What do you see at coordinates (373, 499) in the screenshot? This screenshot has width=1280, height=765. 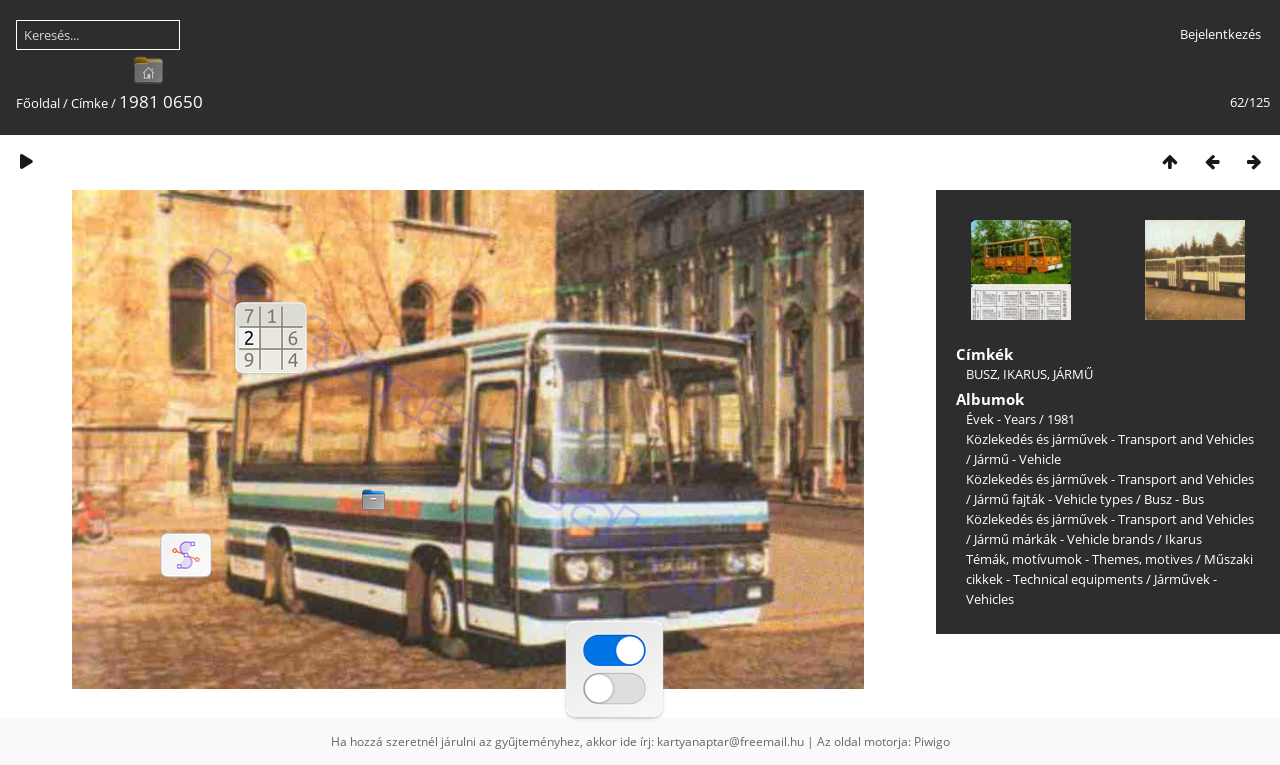 I see `open the nautilus file manager` at bounding box center [373, 499].